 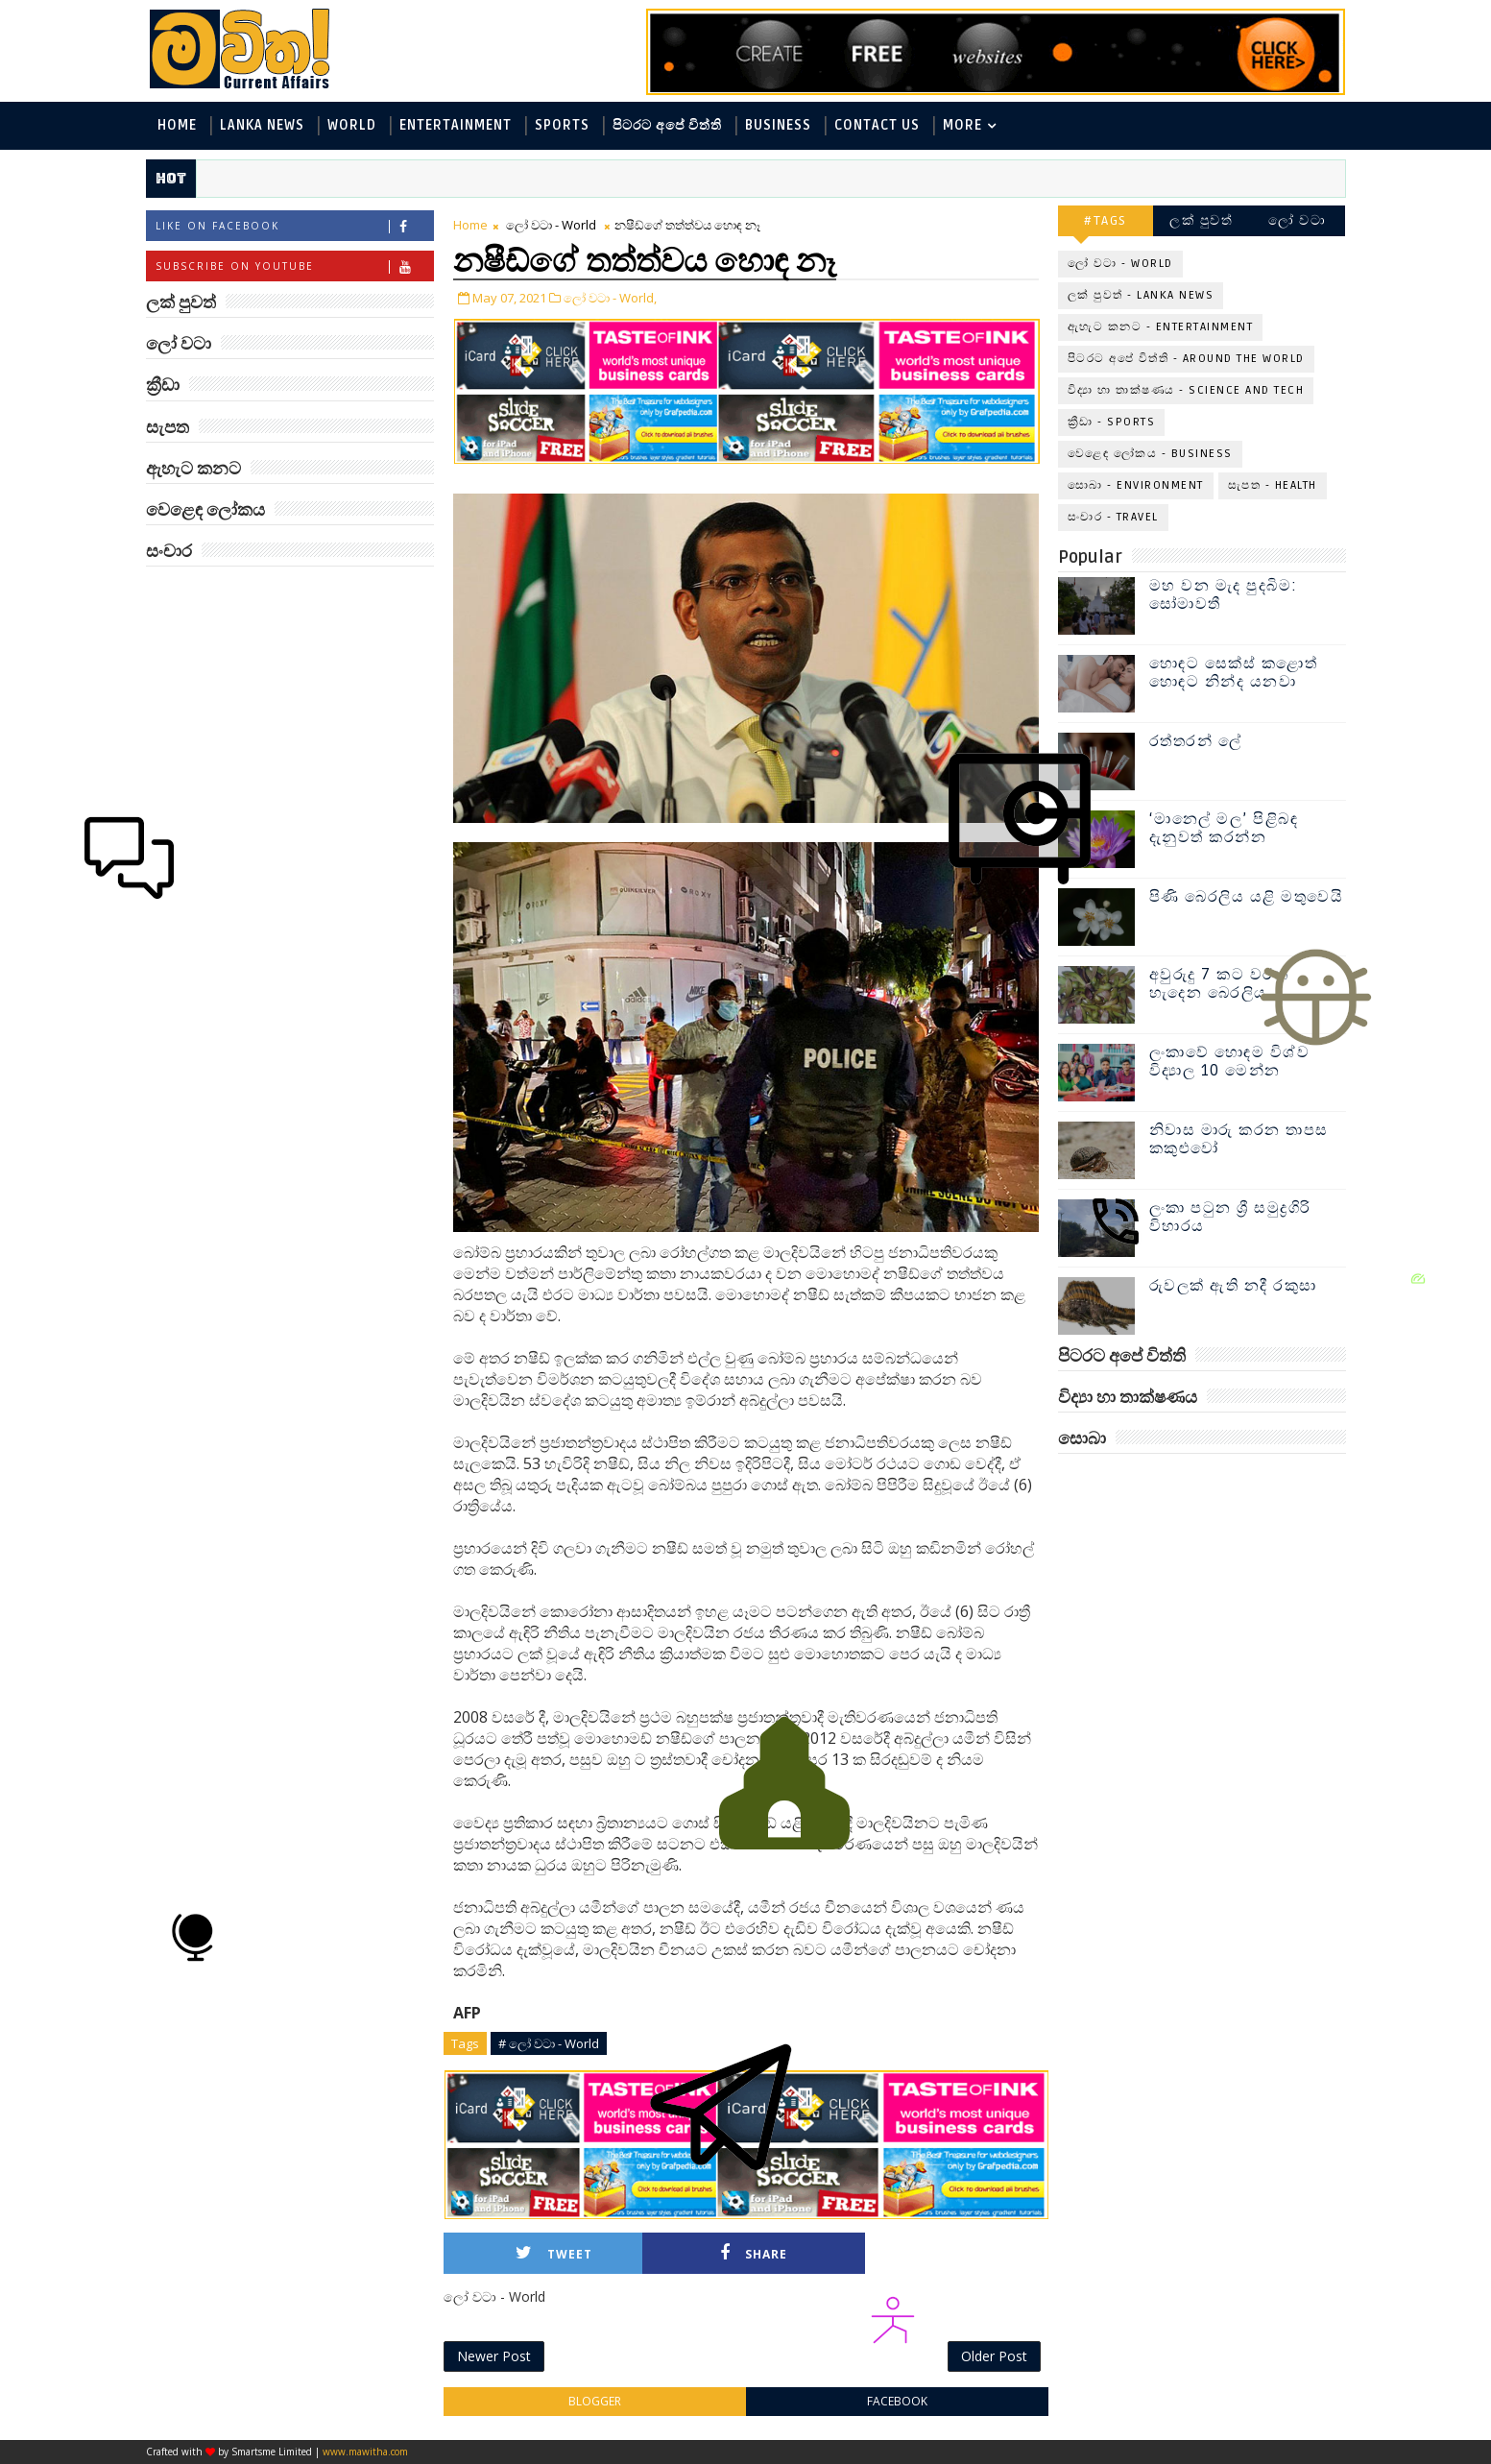 I want to click on open Telegram messaging app, so click(x=726, y=2110).